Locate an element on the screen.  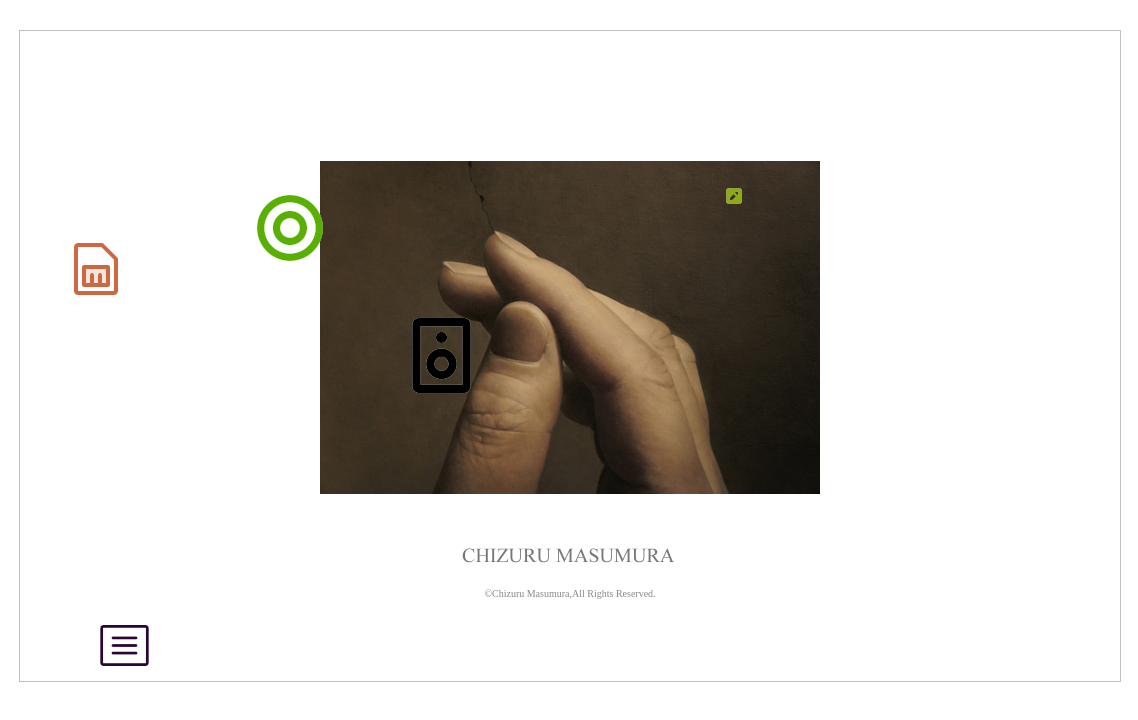
access audio or speaker settings is located at coordinates (441, 355).